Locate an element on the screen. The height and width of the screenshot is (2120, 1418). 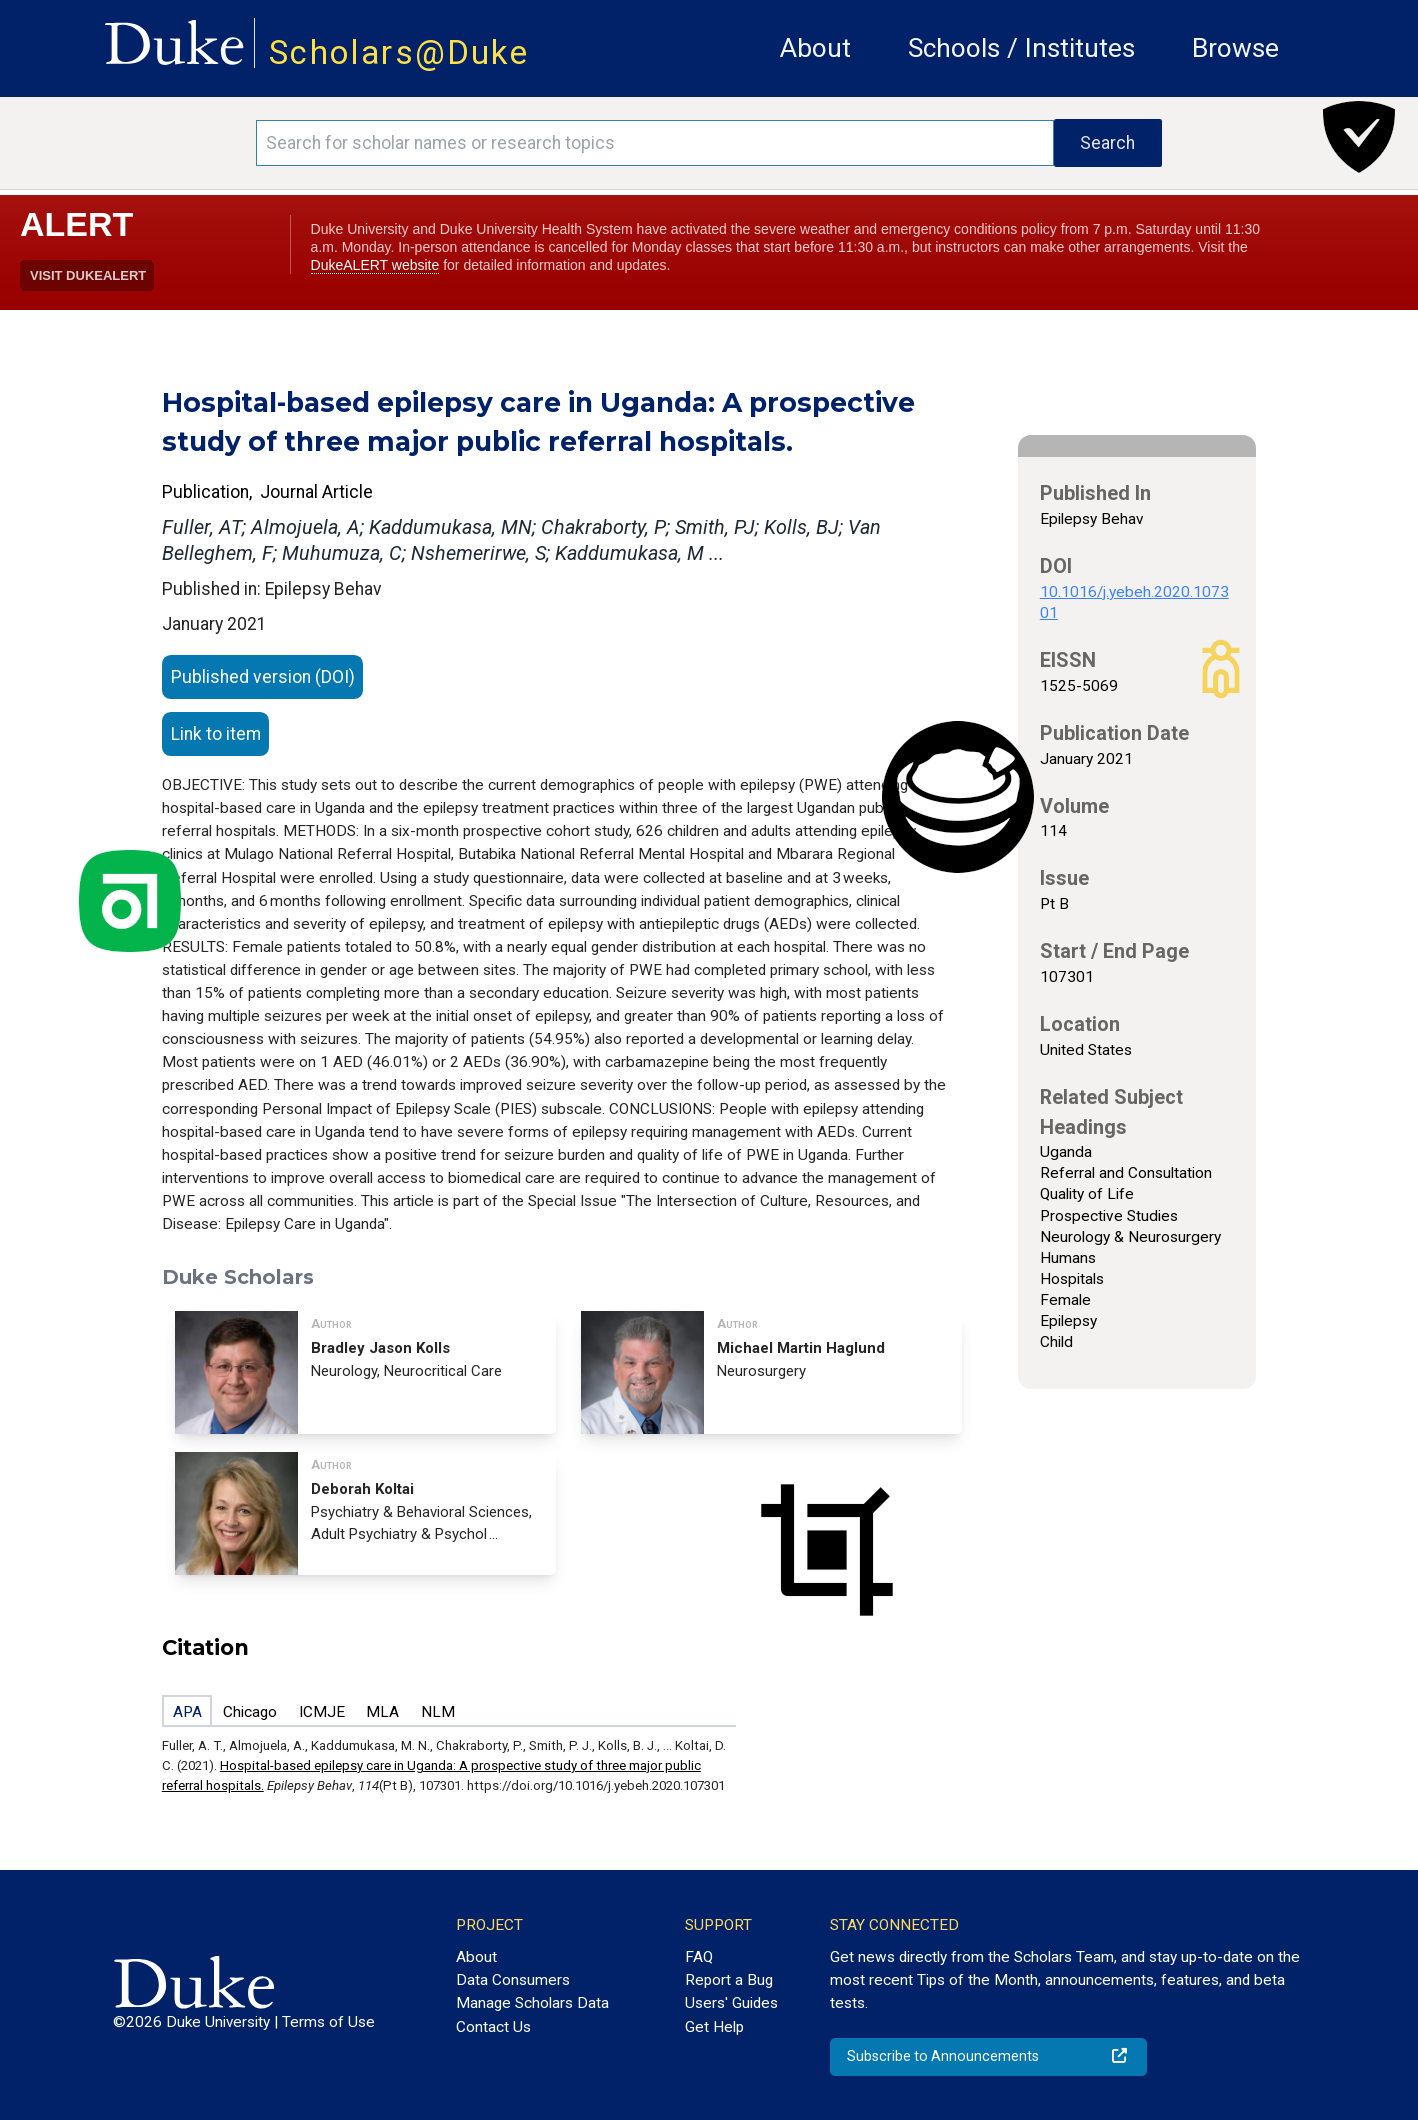
open Apache Guacamole remote desktop gateway is located at coordinates (958, 797).